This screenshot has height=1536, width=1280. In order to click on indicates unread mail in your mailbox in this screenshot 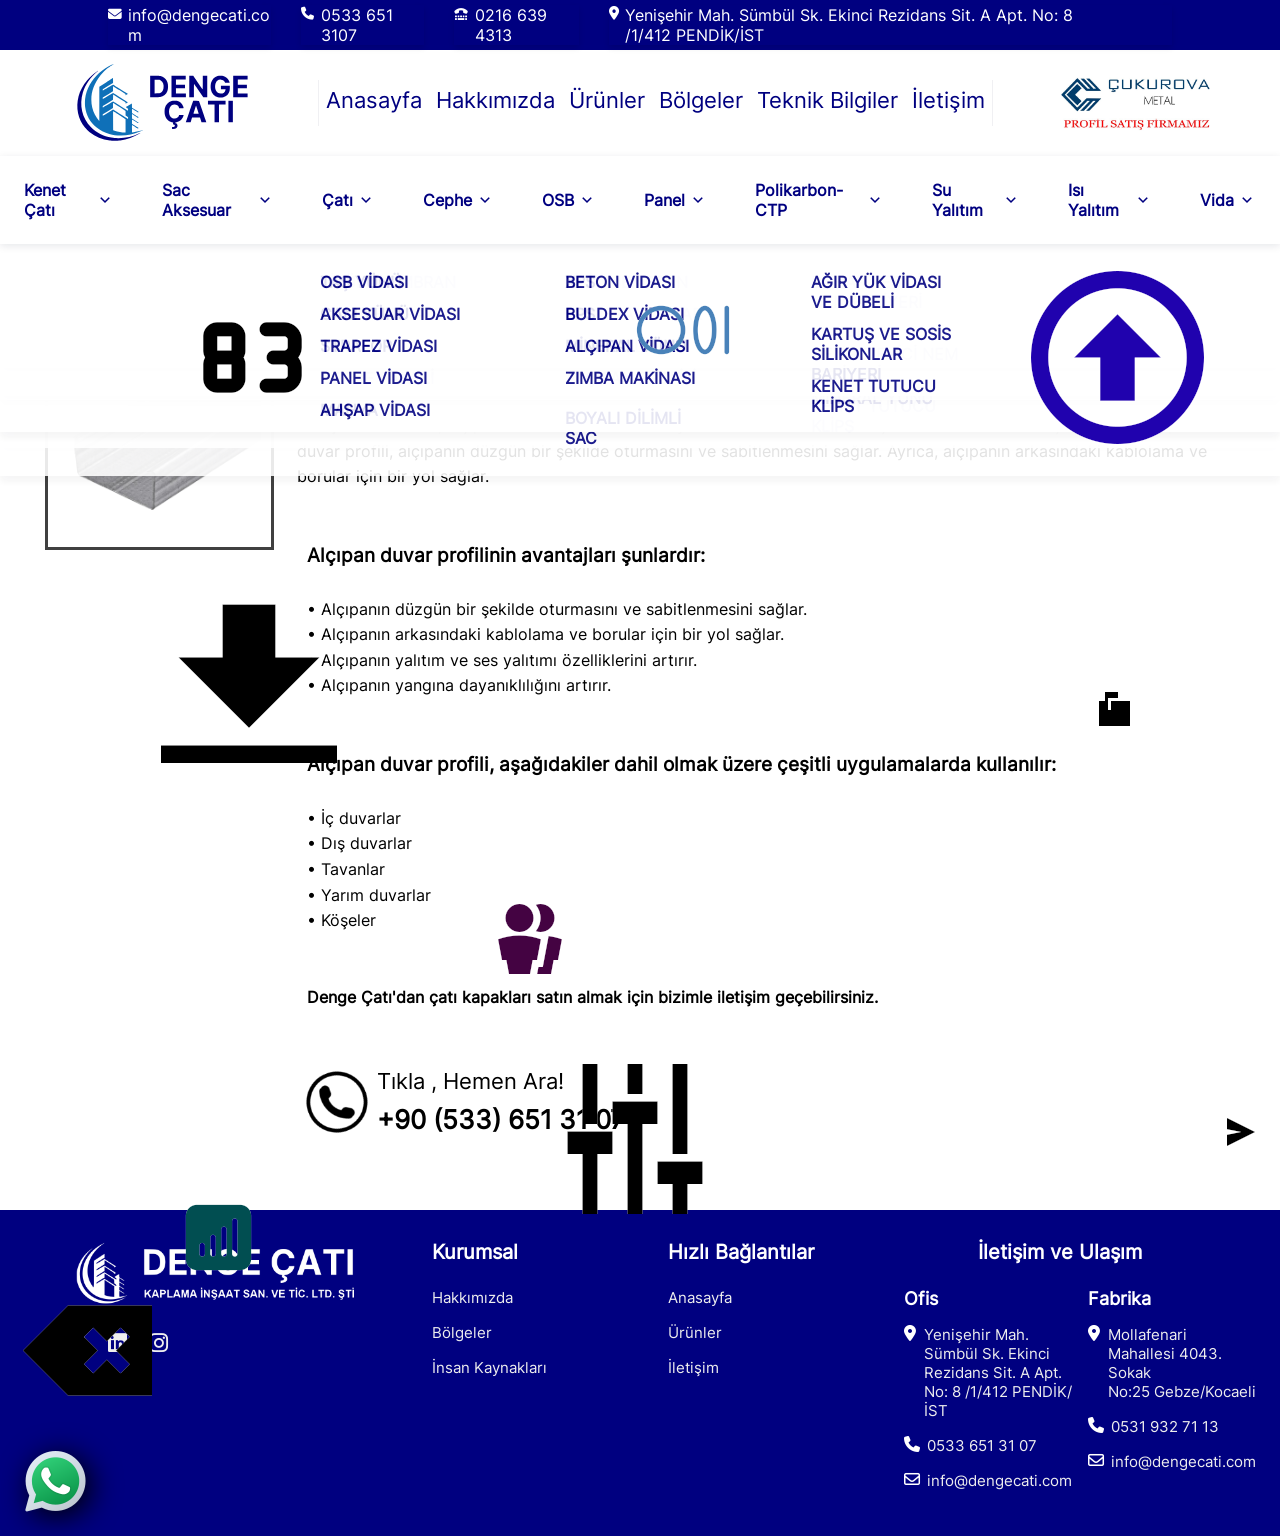, I will do `click(1114, 710)`.